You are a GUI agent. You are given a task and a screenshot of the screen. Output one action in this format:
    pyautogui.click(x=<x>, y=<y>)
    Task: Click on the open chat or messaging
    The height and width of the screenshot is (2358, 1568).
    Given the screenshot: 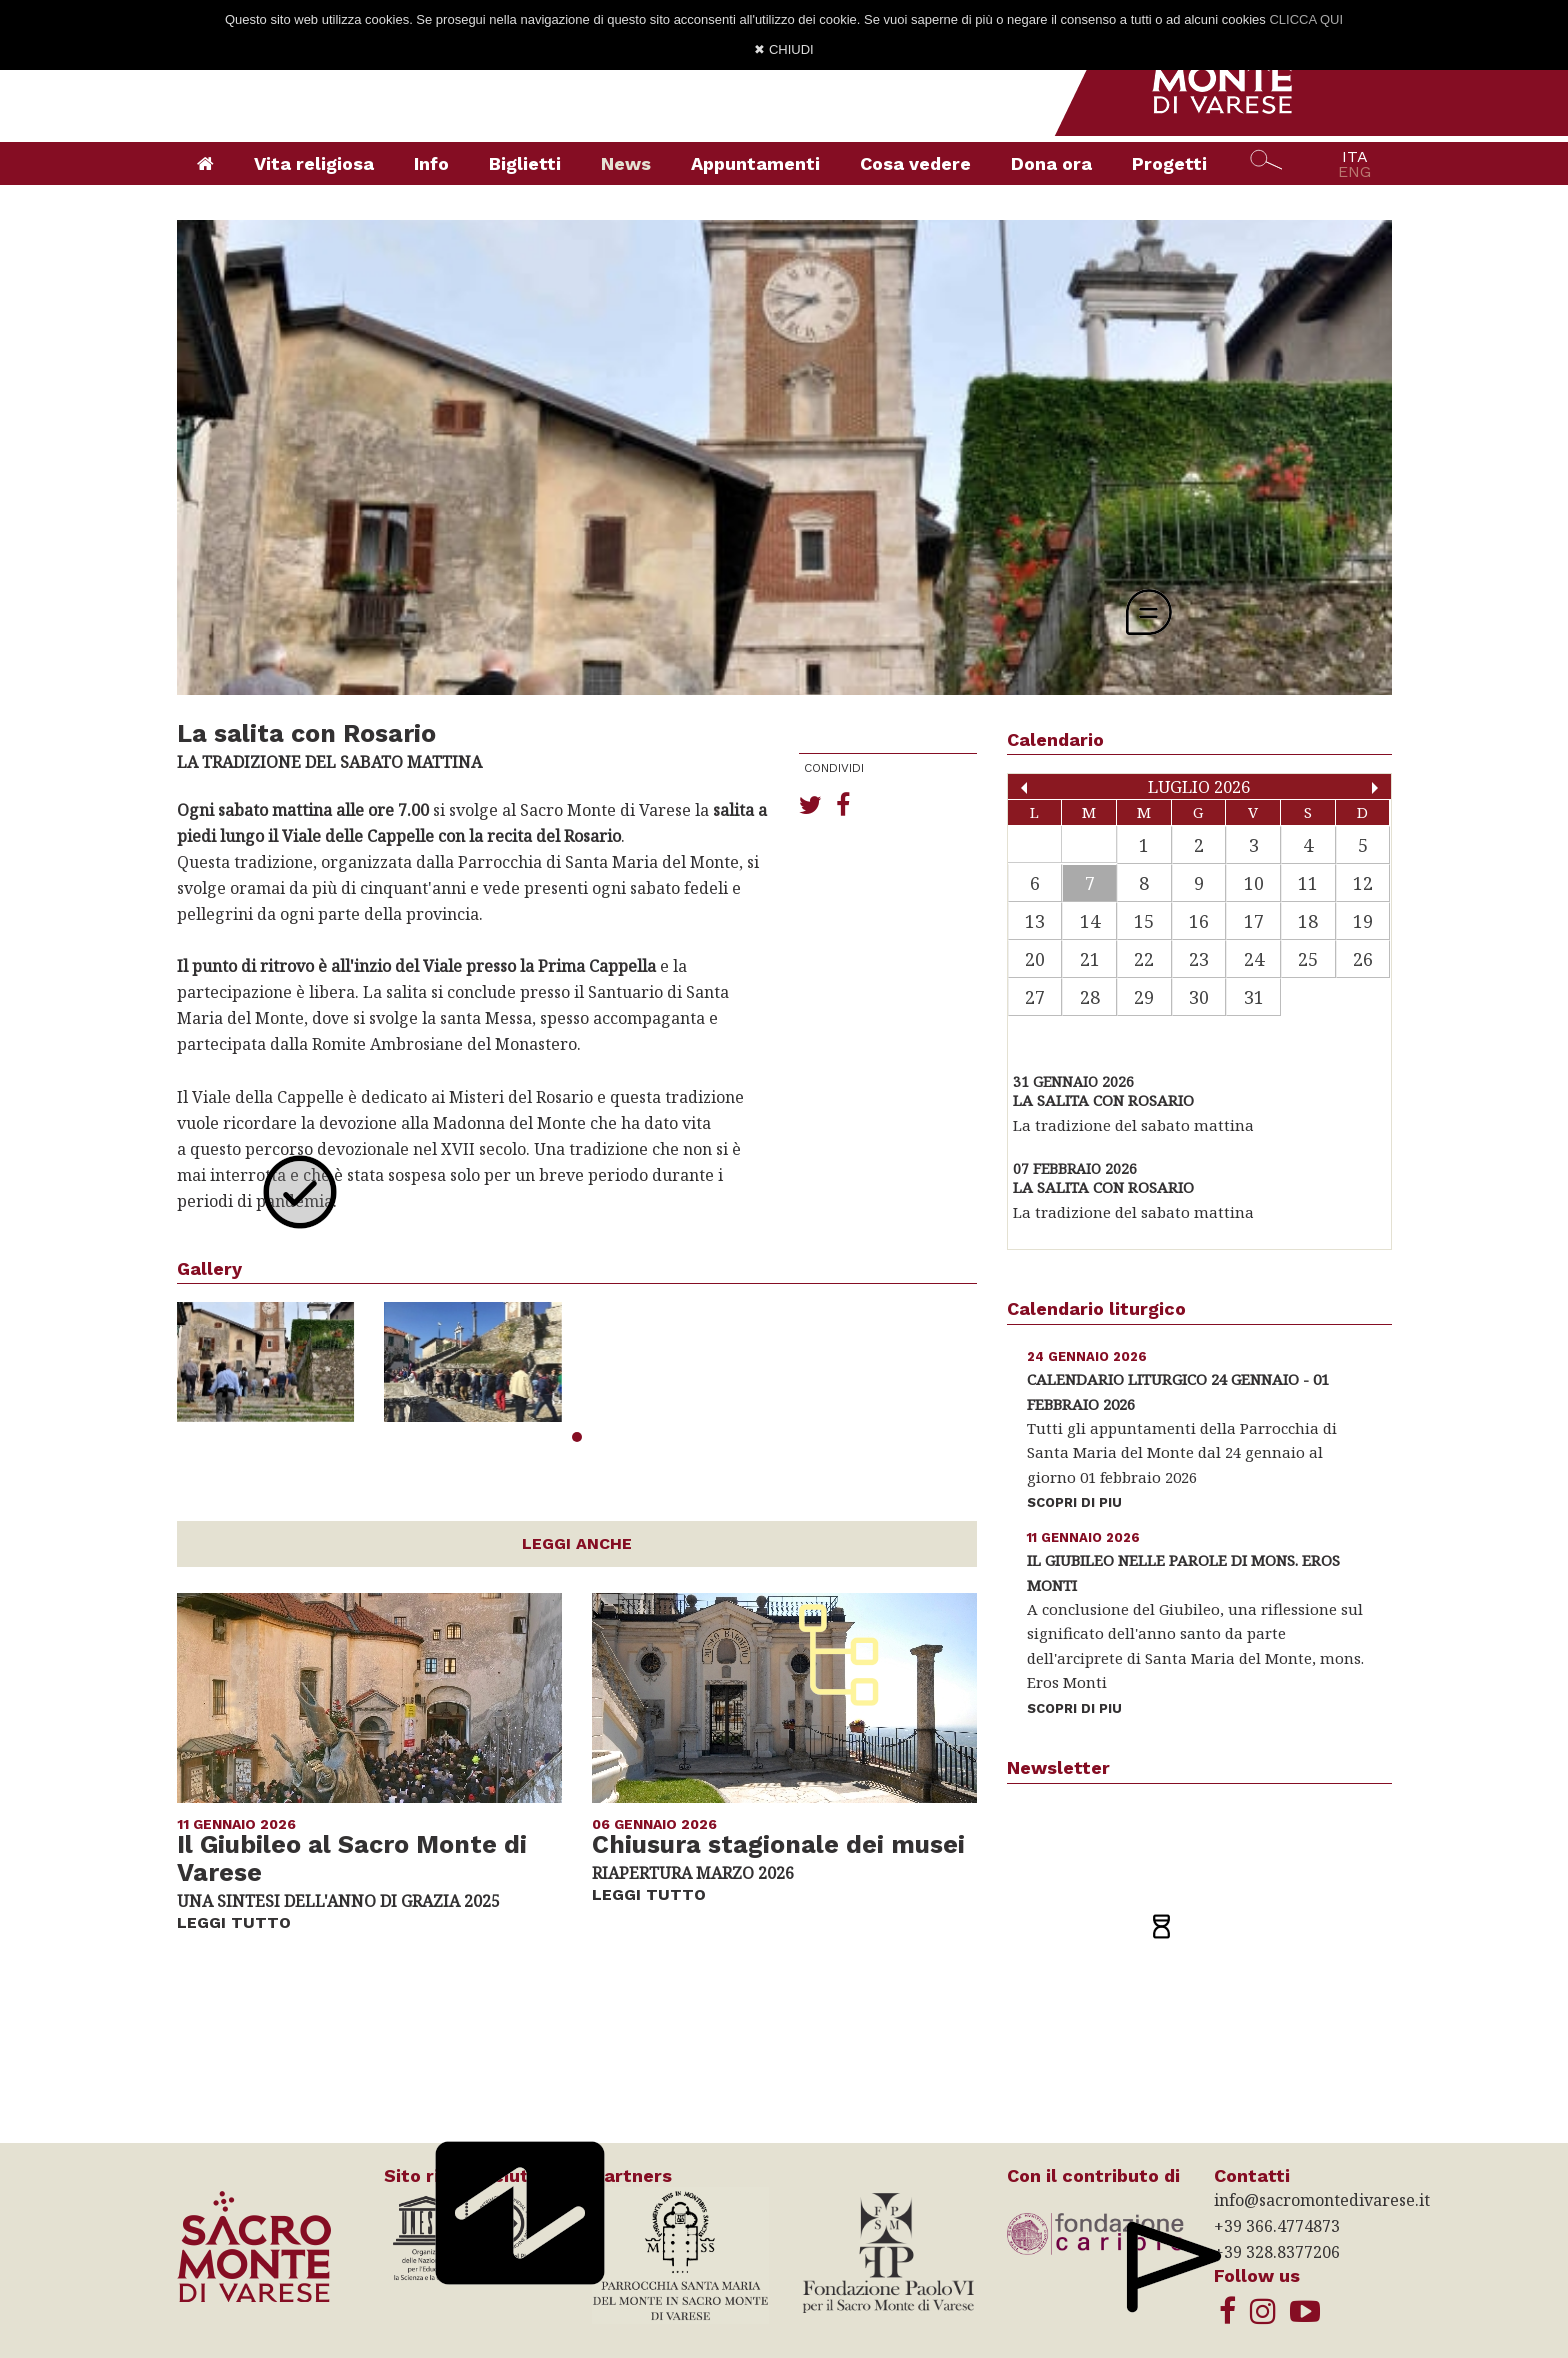 What is the action you would take?
    pyautogui.click(x=1148, y=613)
    